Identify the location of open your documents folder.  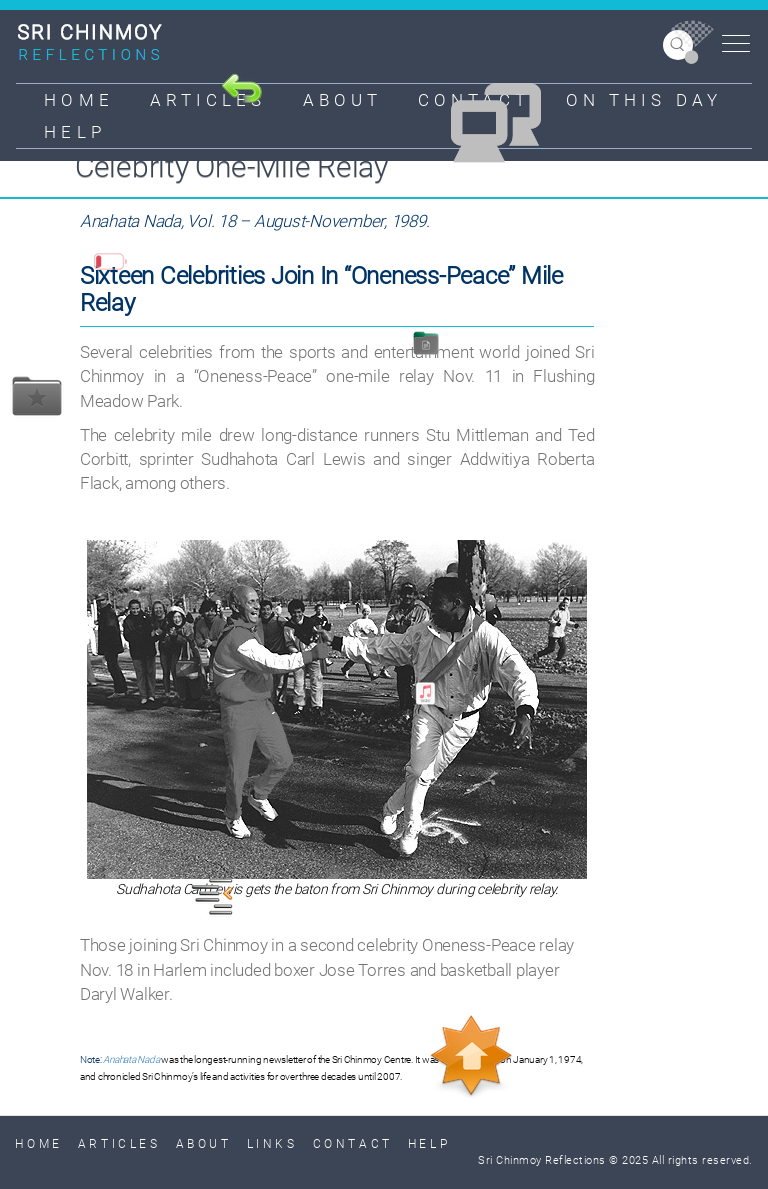
(426, 343).